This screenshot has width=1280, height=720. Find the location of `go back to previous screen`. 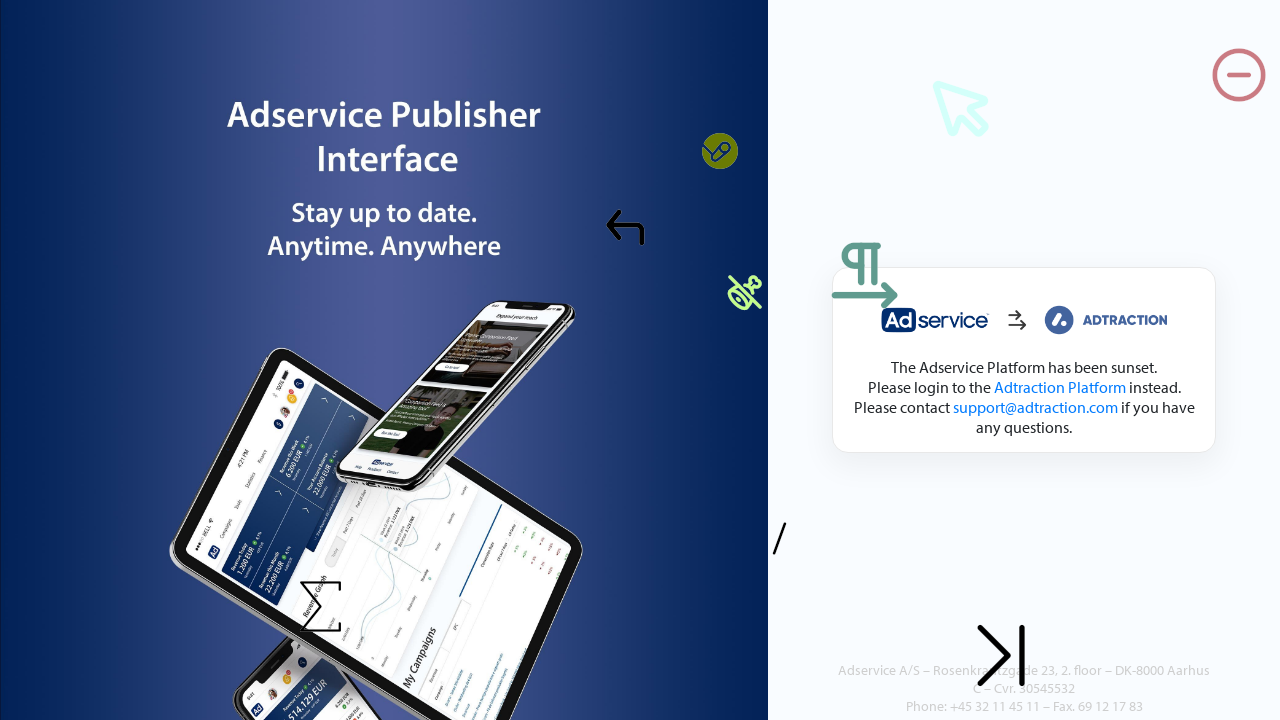

go back to previous screen is located at coordinates (626, 227).